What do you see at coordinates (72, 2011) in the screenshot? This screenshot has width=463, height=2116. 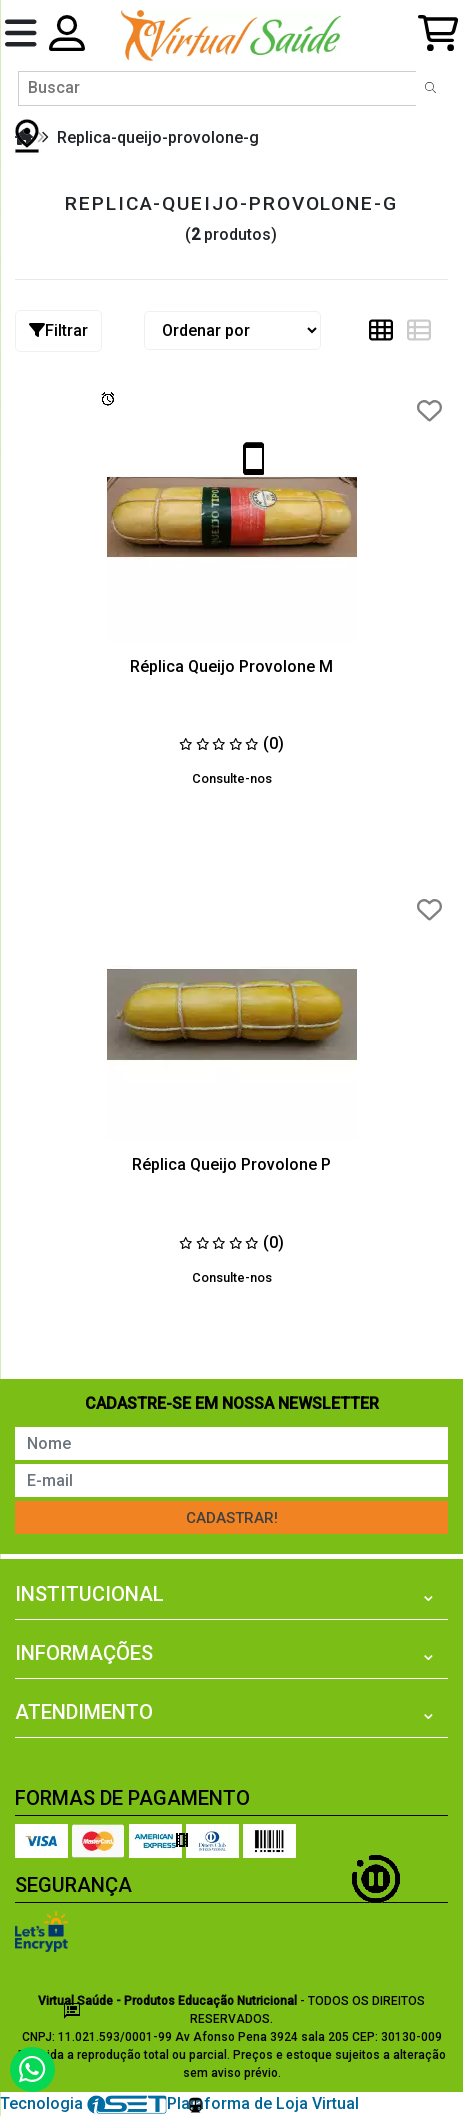 I see `view speaker notes or presentation talking points` at bounding box center [72, 2011].